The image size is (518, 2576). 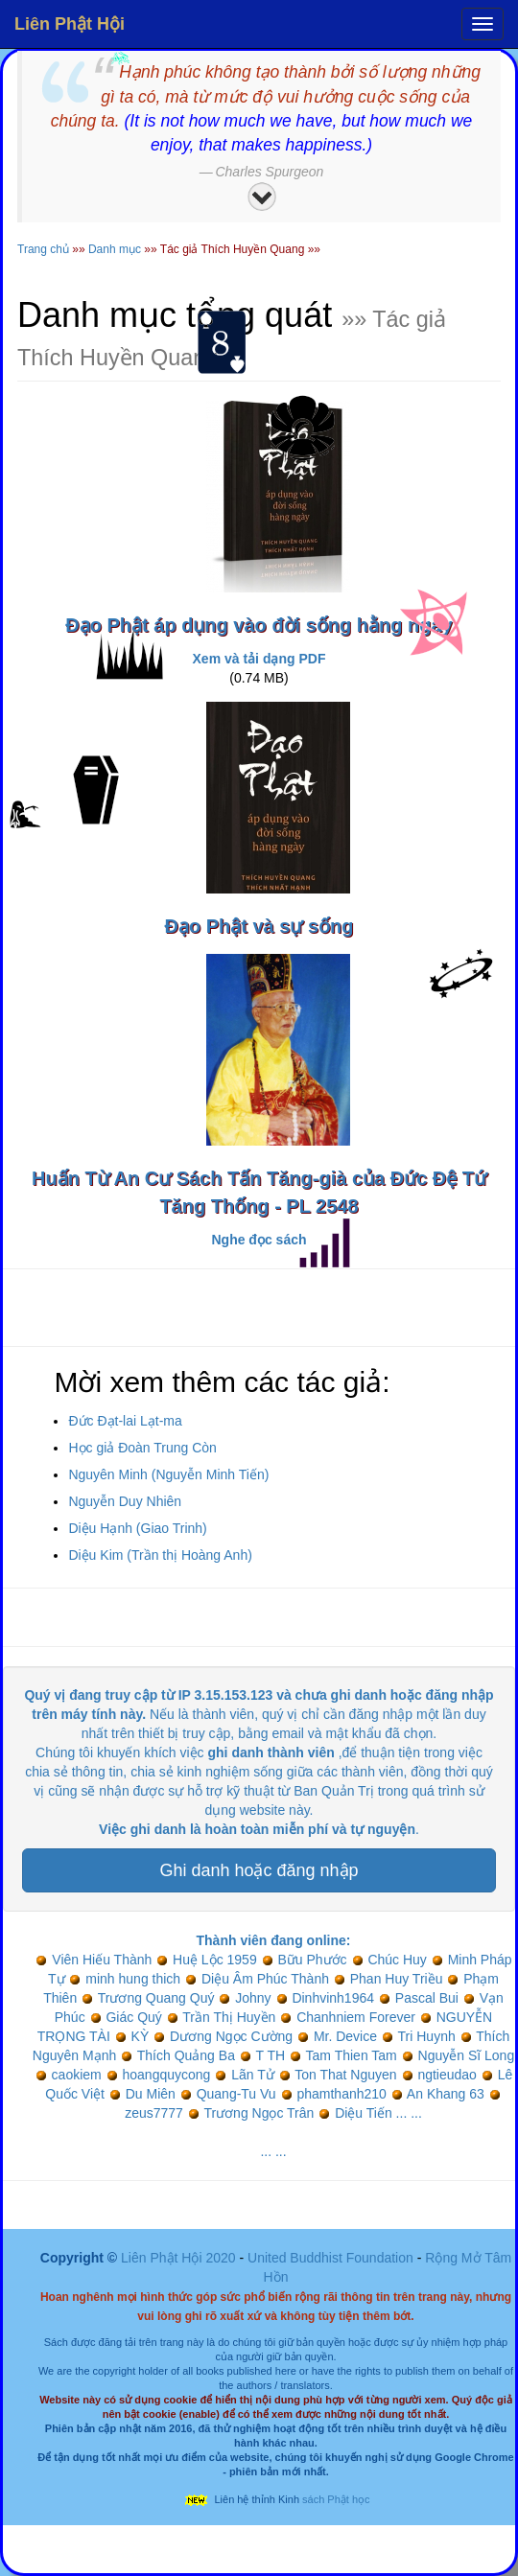 I want to click on indicates cellular or network signal strength, so click(x=324, y=1242).